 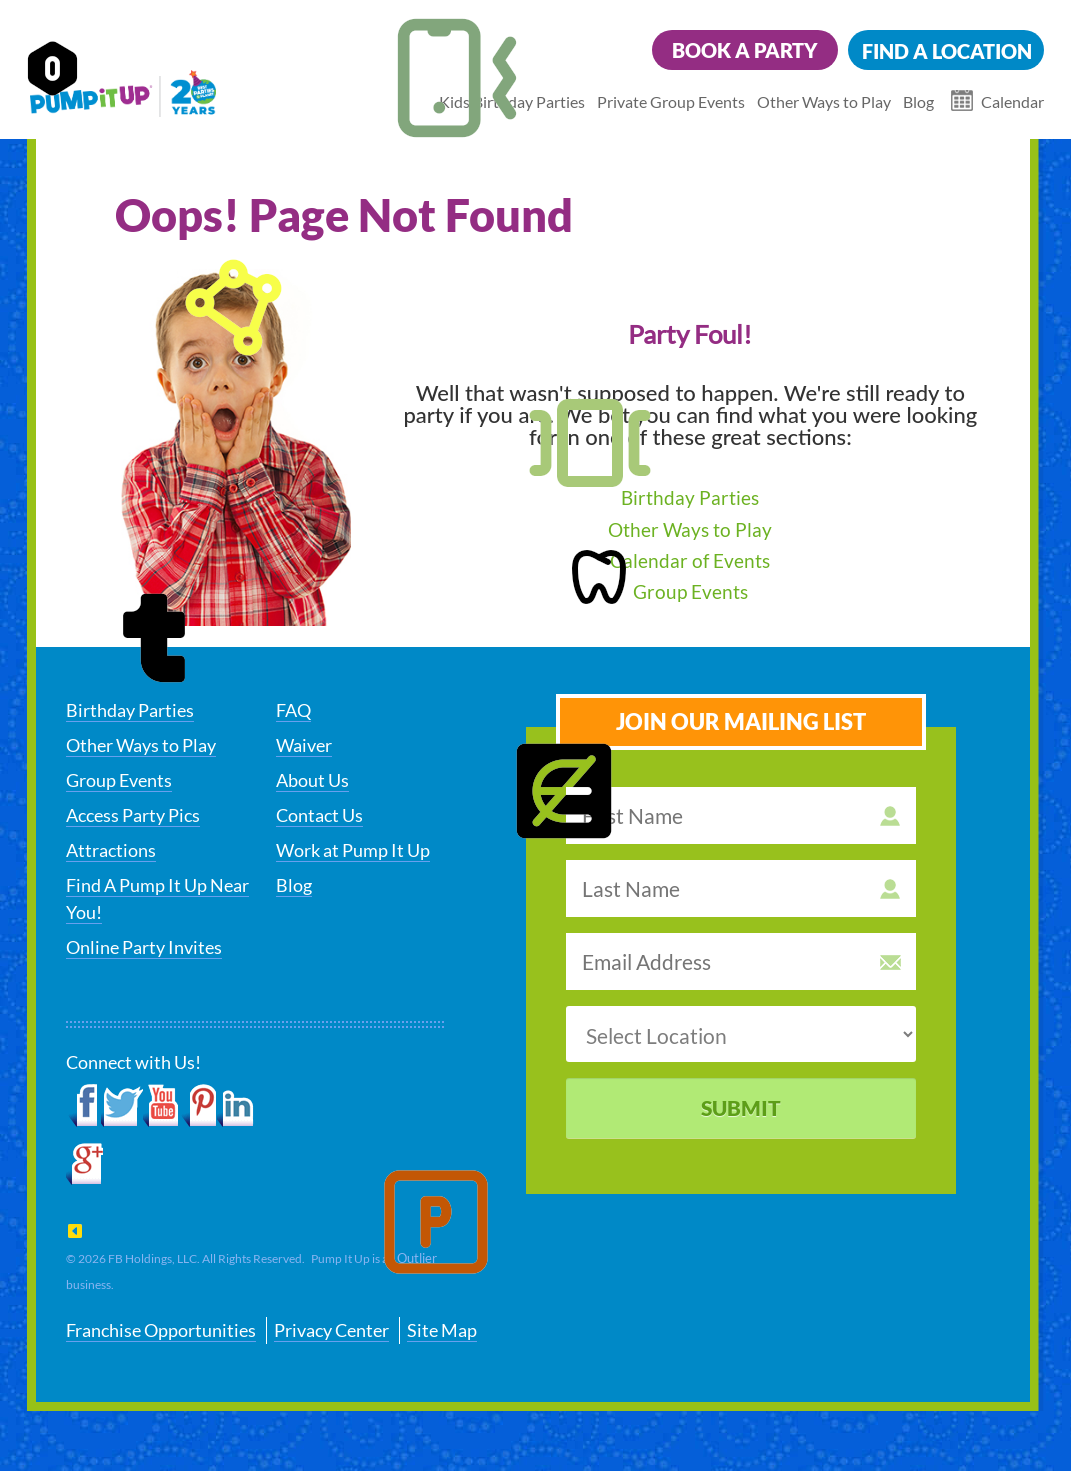 I want to click on indicates zero items or empty count, so click(x=52, y=68).